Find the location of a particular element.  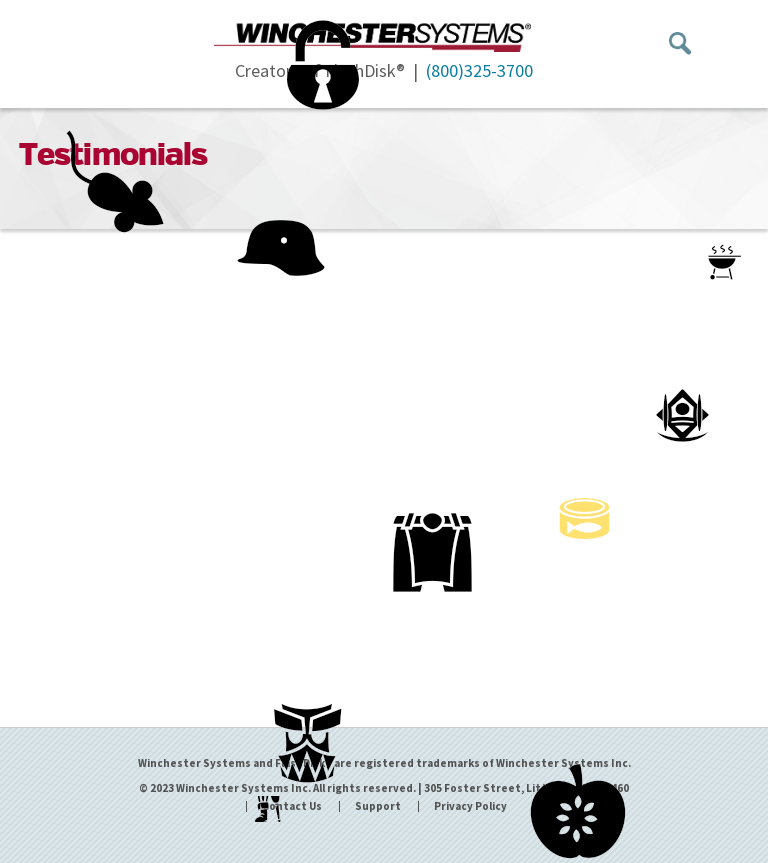

decorative game emblem or faction symbol is located at coordinates (682, 415).